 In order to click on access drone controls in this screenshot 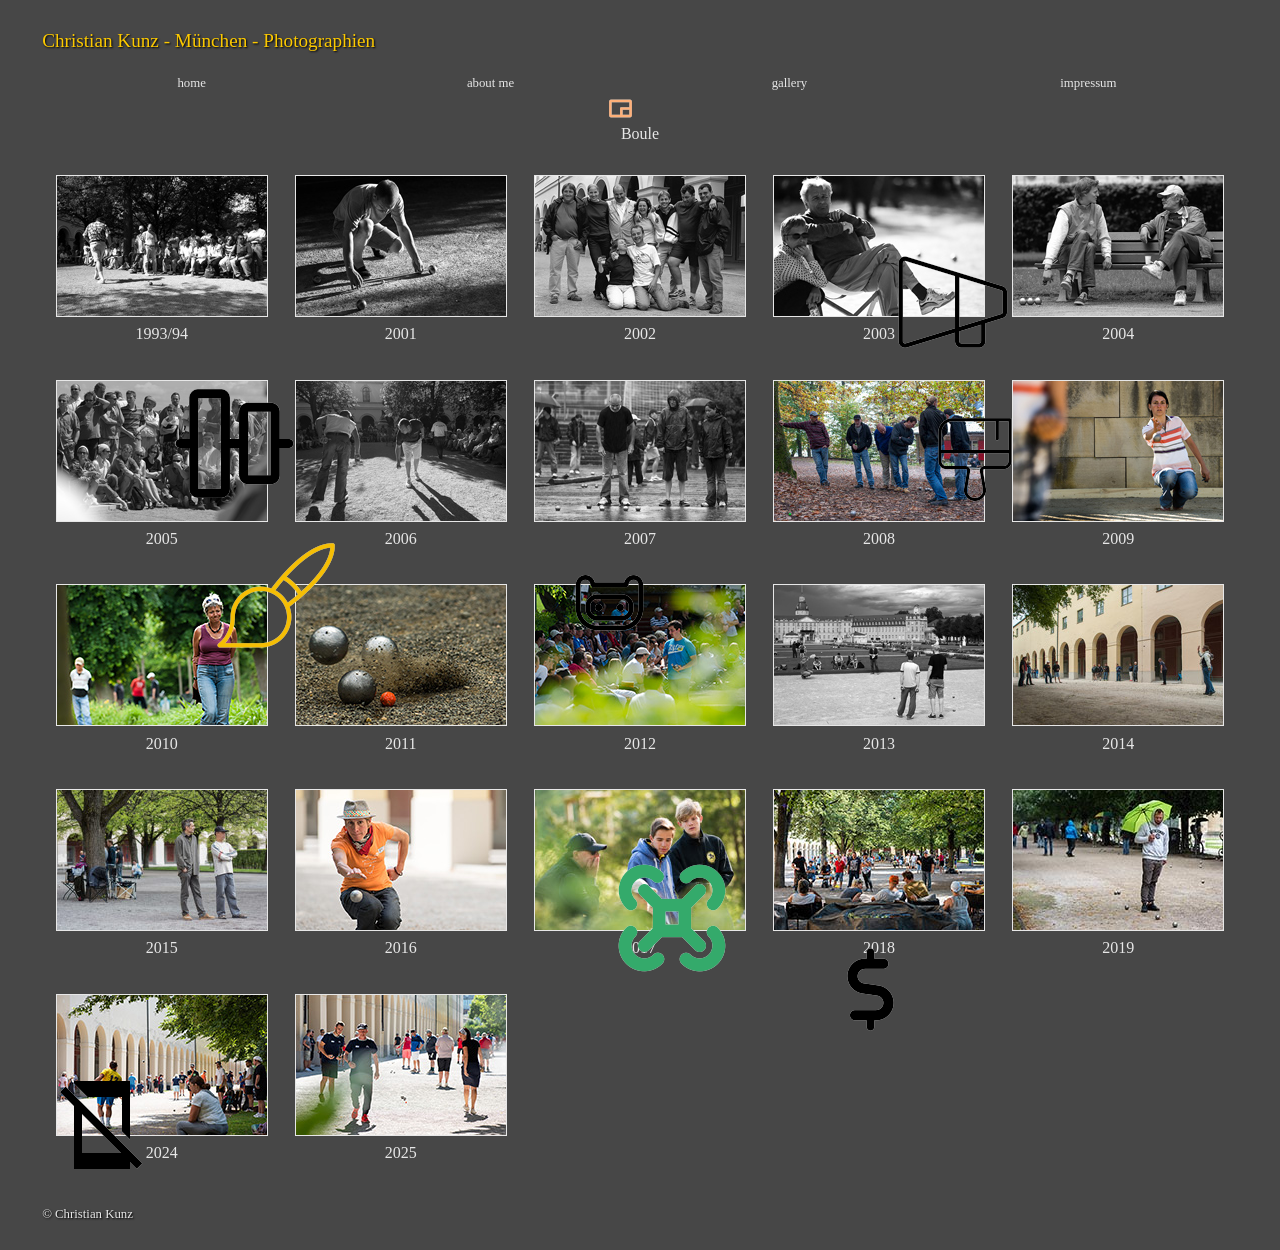, I will do `click(672, 918)`.